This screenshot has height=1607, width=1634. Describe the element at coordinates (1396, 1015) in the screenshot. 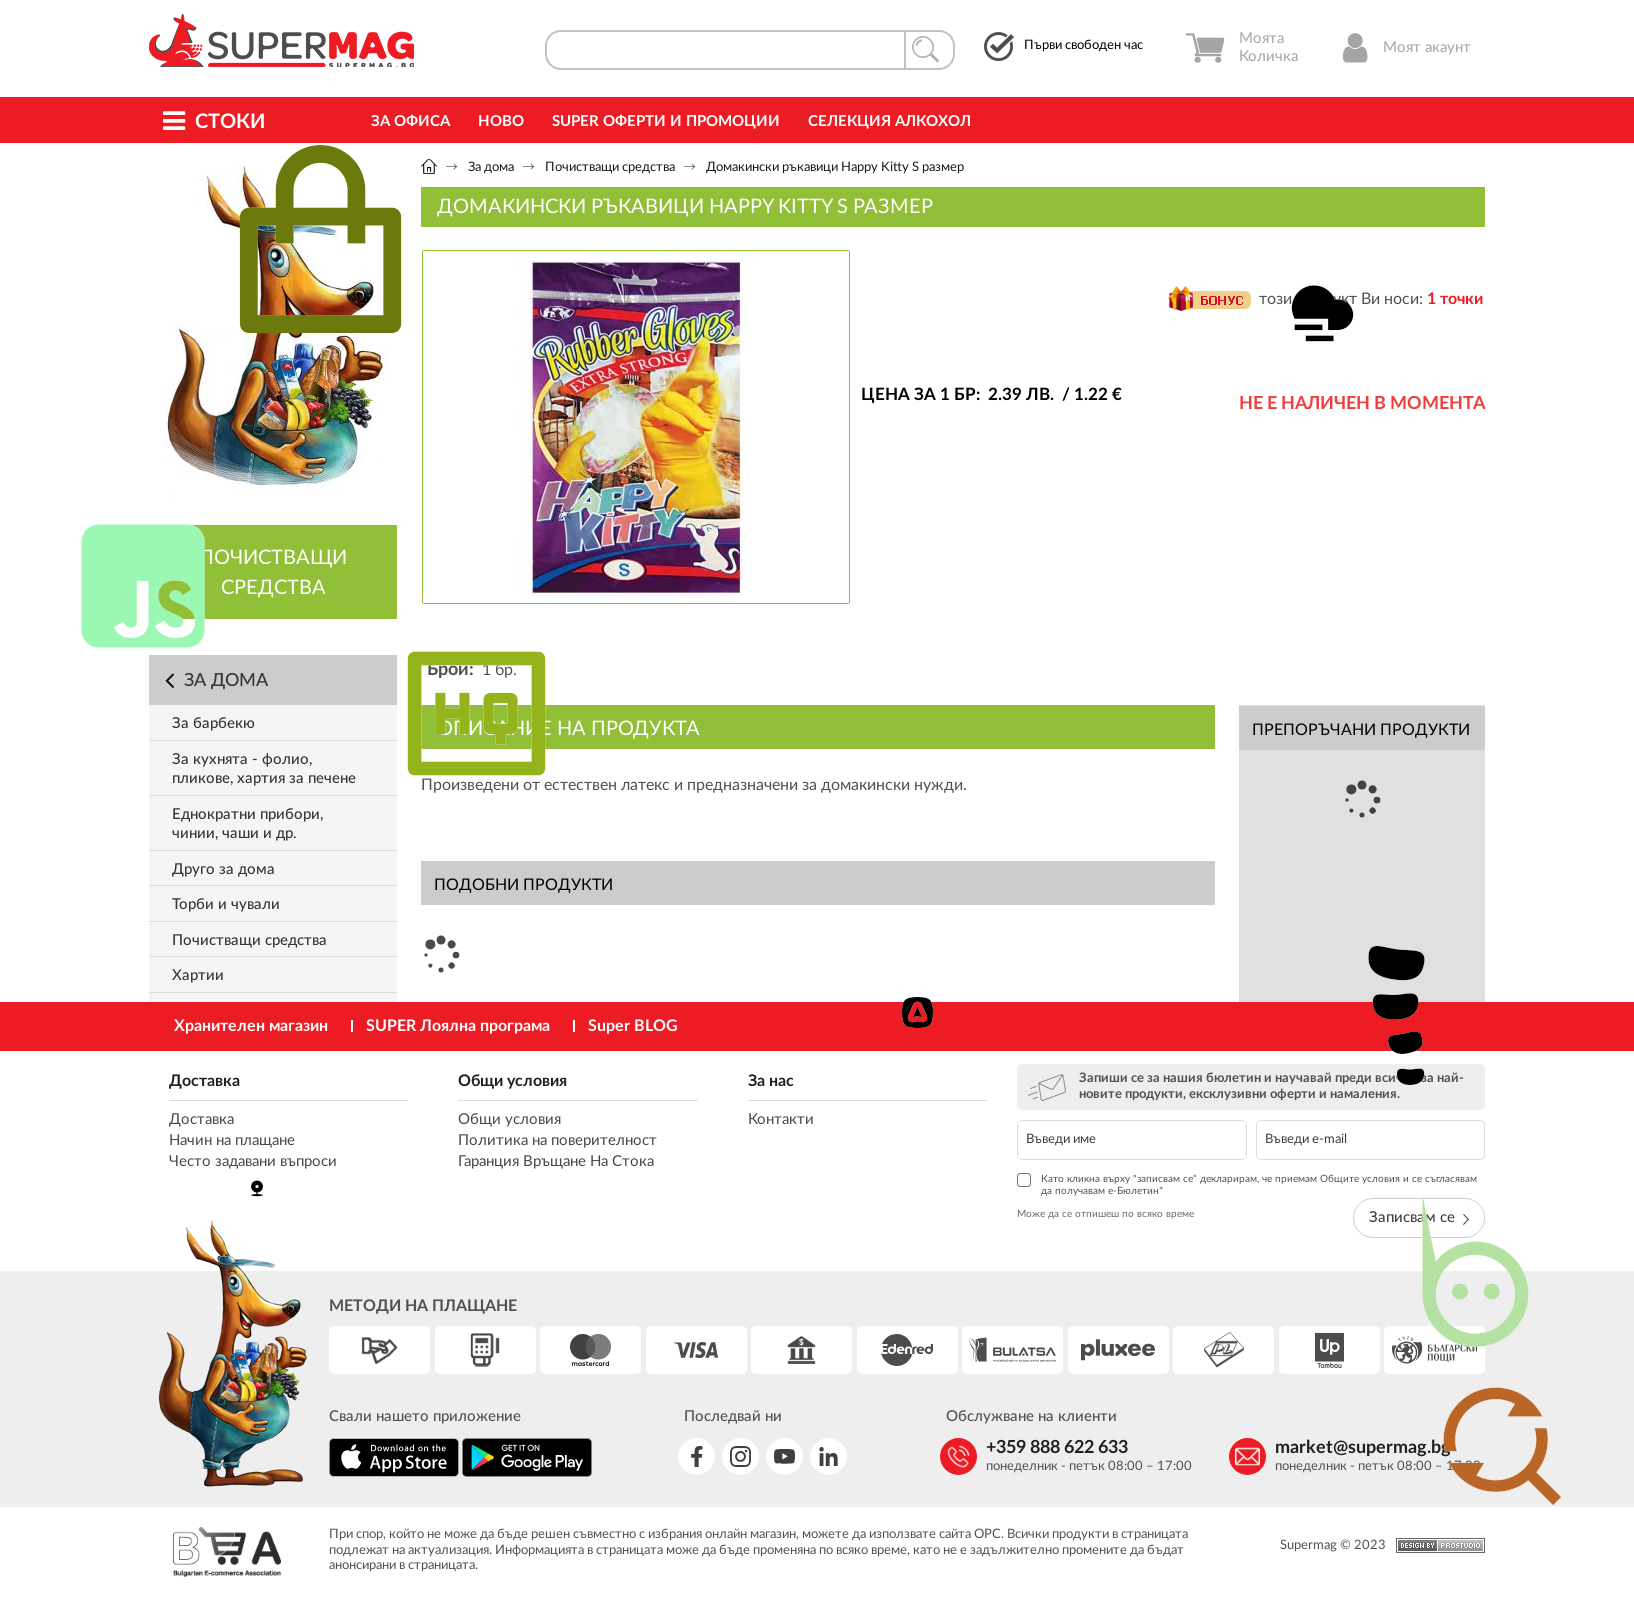

I see `spine game engine logo` at that location.